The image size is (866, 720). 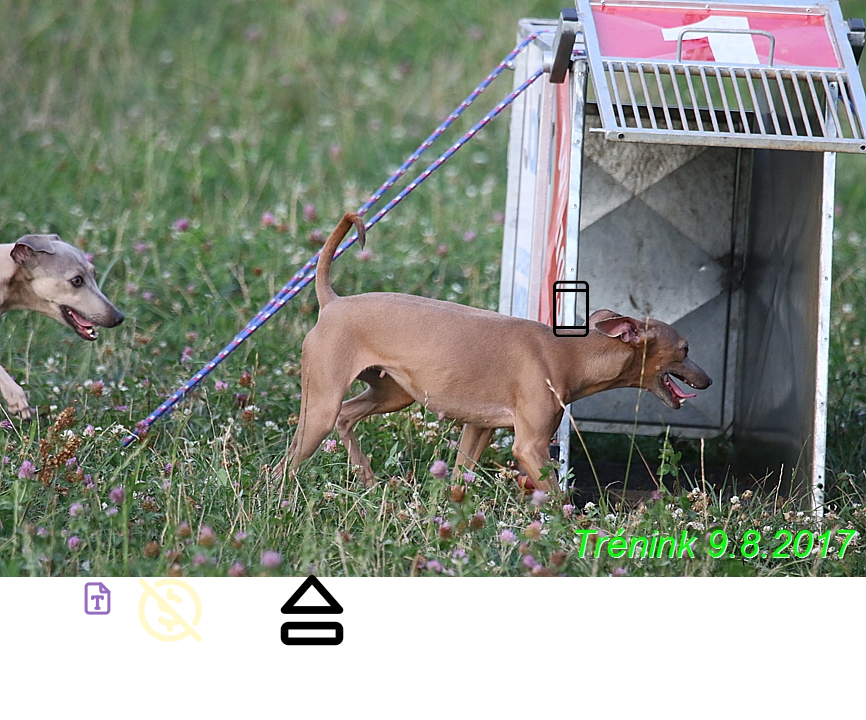 I want to click on eject media or disc from player, so click(x=312, y=610).